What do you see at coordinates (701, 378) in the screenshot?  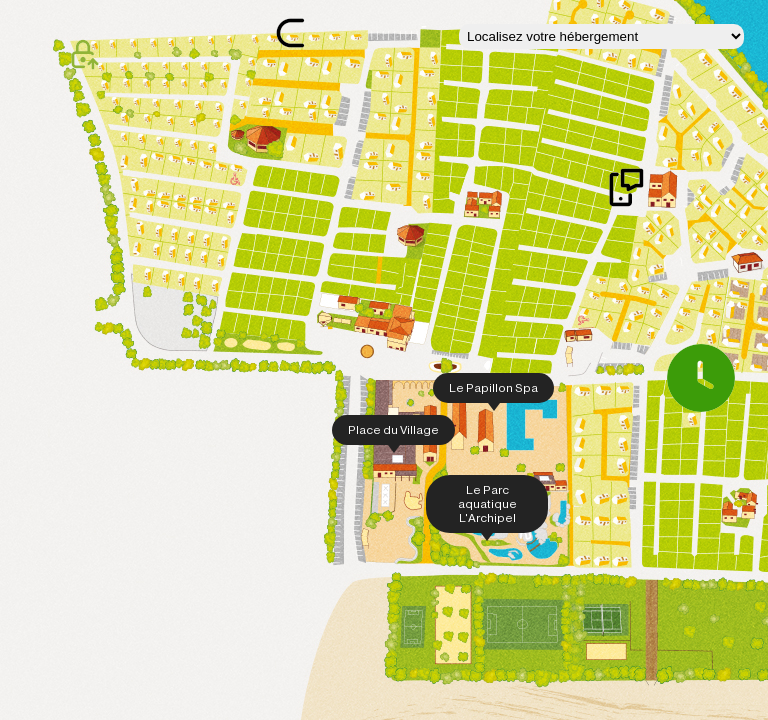 I see `view time or clock settings` at bounding box center [701, 378].